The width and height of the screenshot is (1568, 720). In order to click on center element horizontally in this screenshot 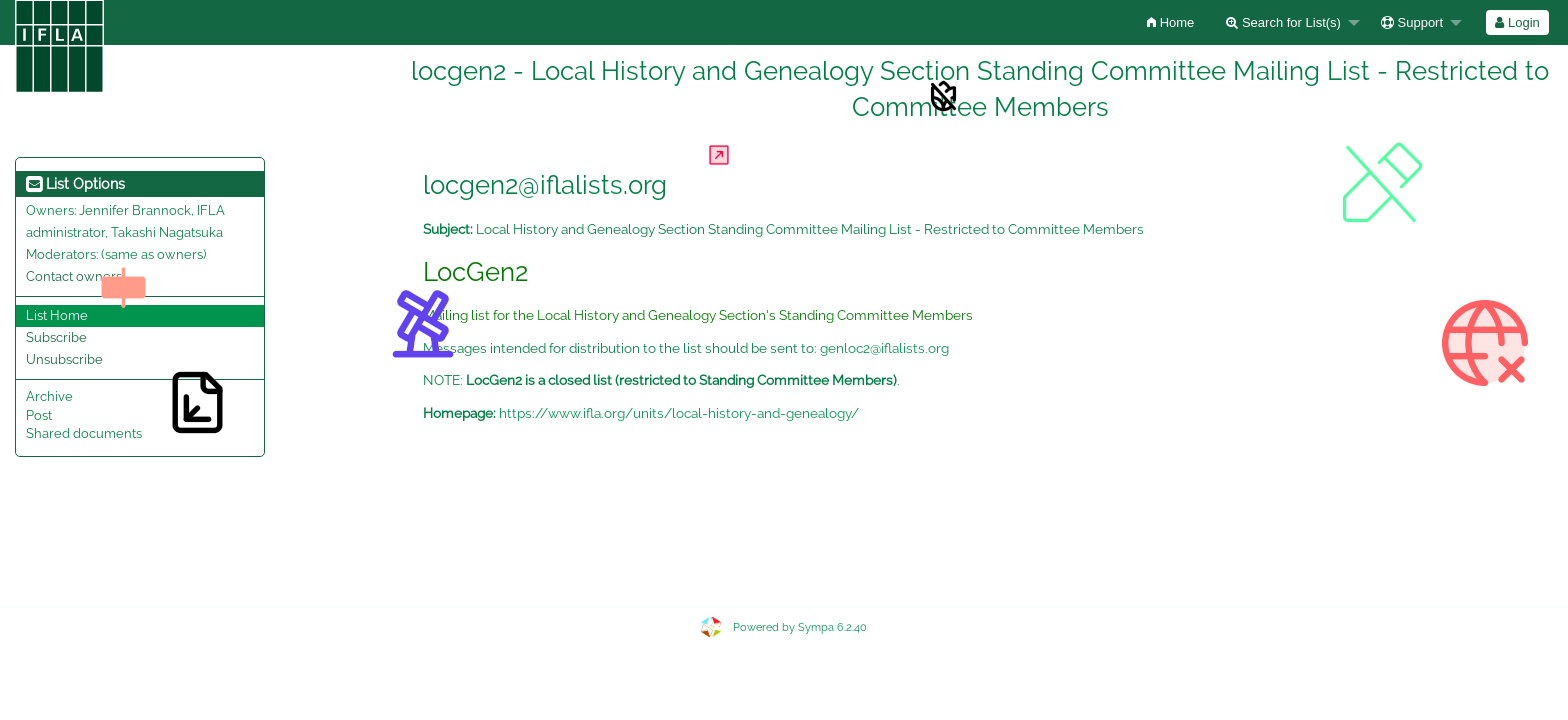, I will do `click(123, 287)`.